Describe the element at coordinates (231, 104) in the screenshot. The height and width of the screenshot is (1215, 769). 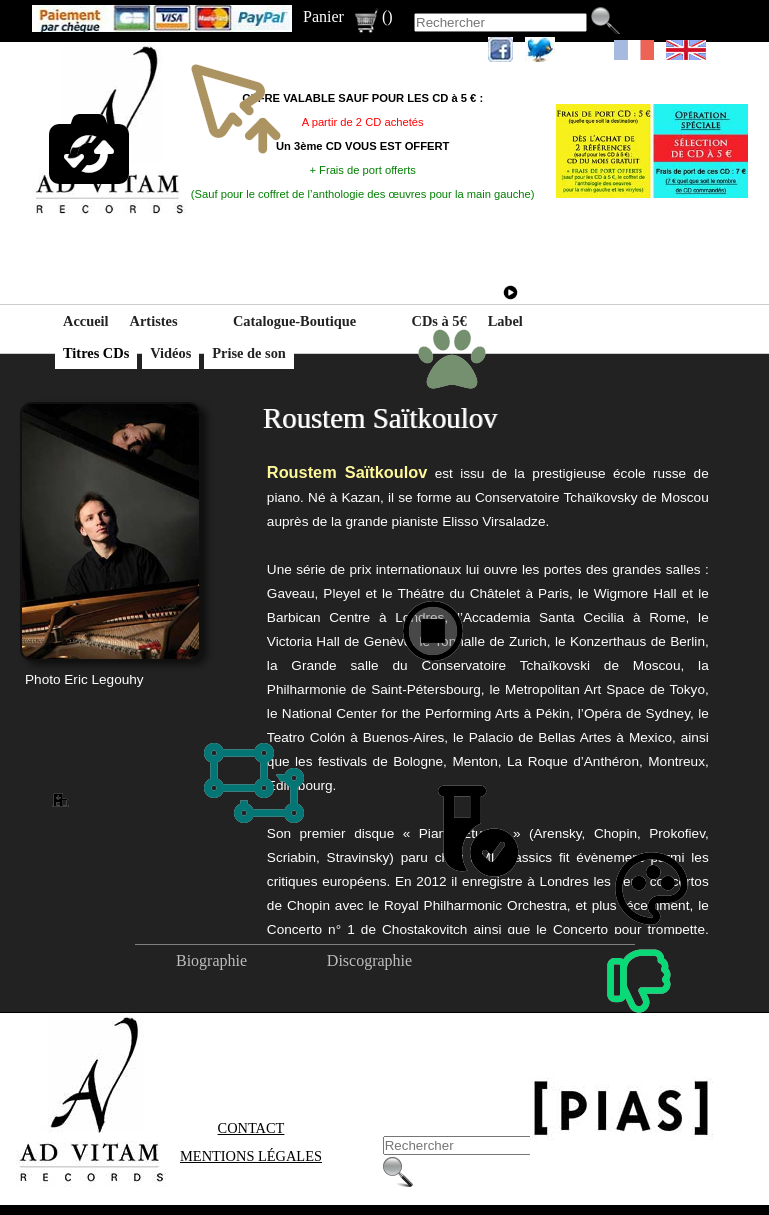
I see `scroll to top of page` at that location.